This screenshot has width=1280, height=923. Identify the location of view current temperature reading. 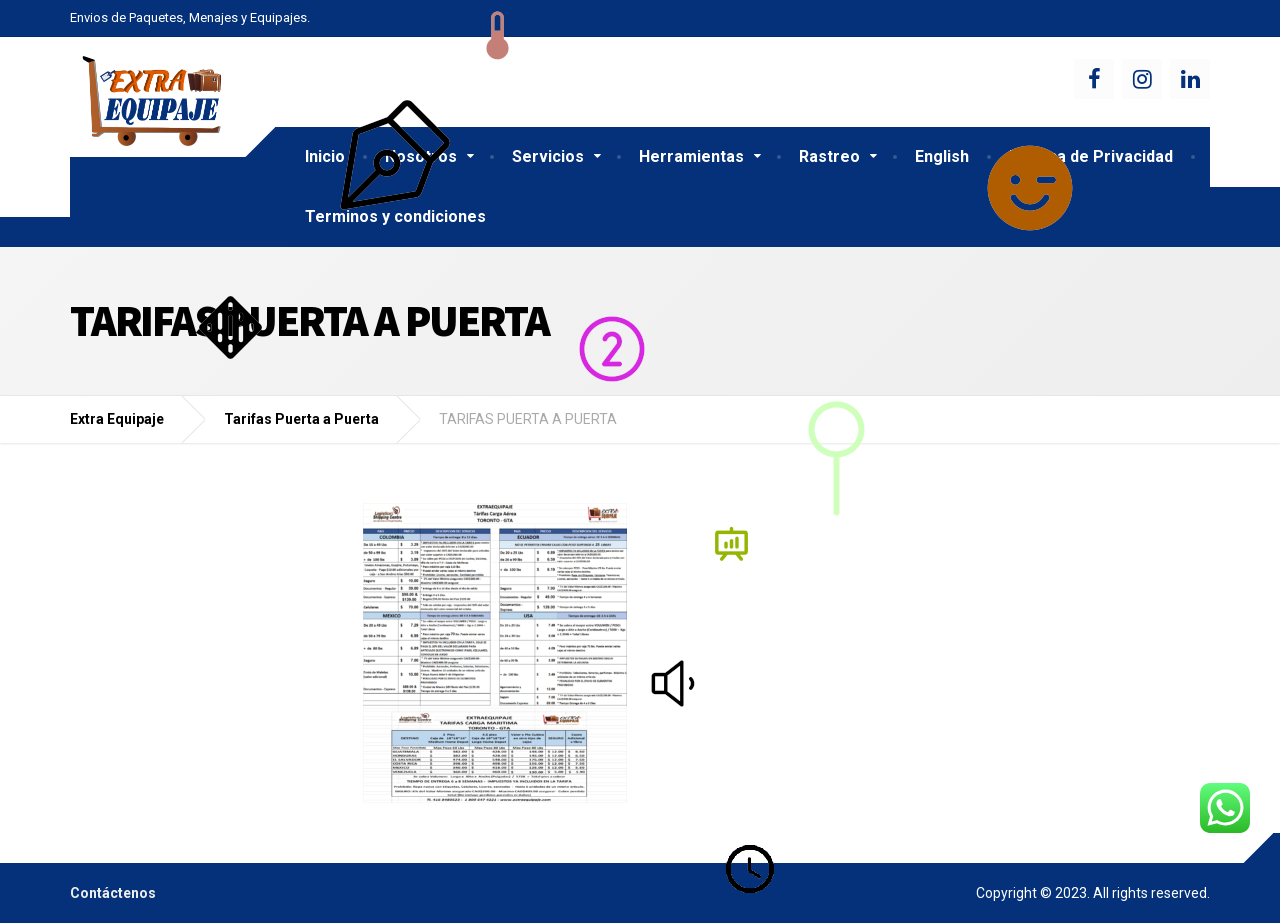
(497, 35).